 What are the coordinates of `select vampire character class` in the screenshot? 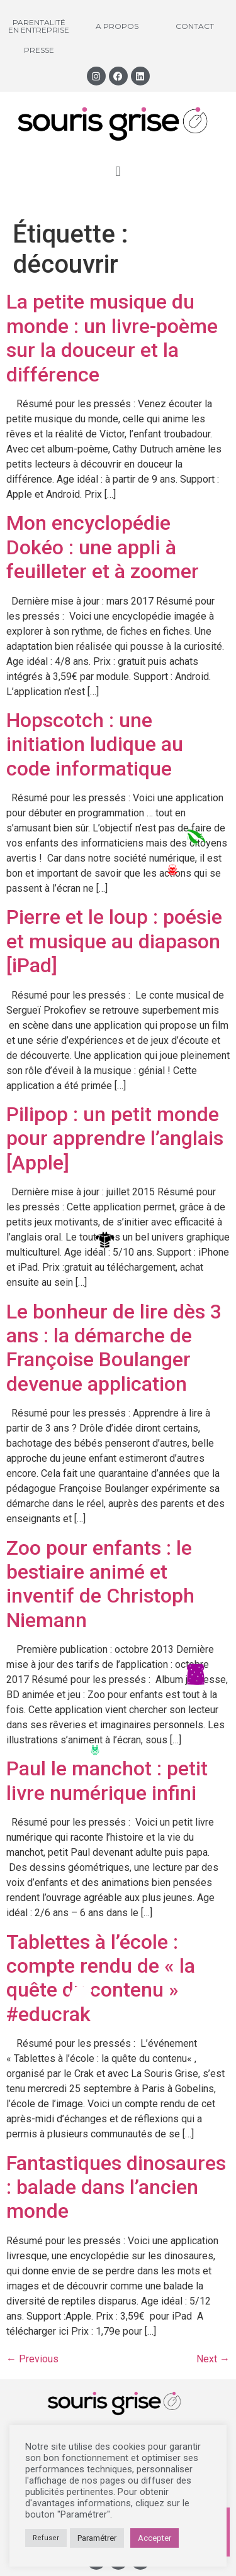 It's located at (172, 870).